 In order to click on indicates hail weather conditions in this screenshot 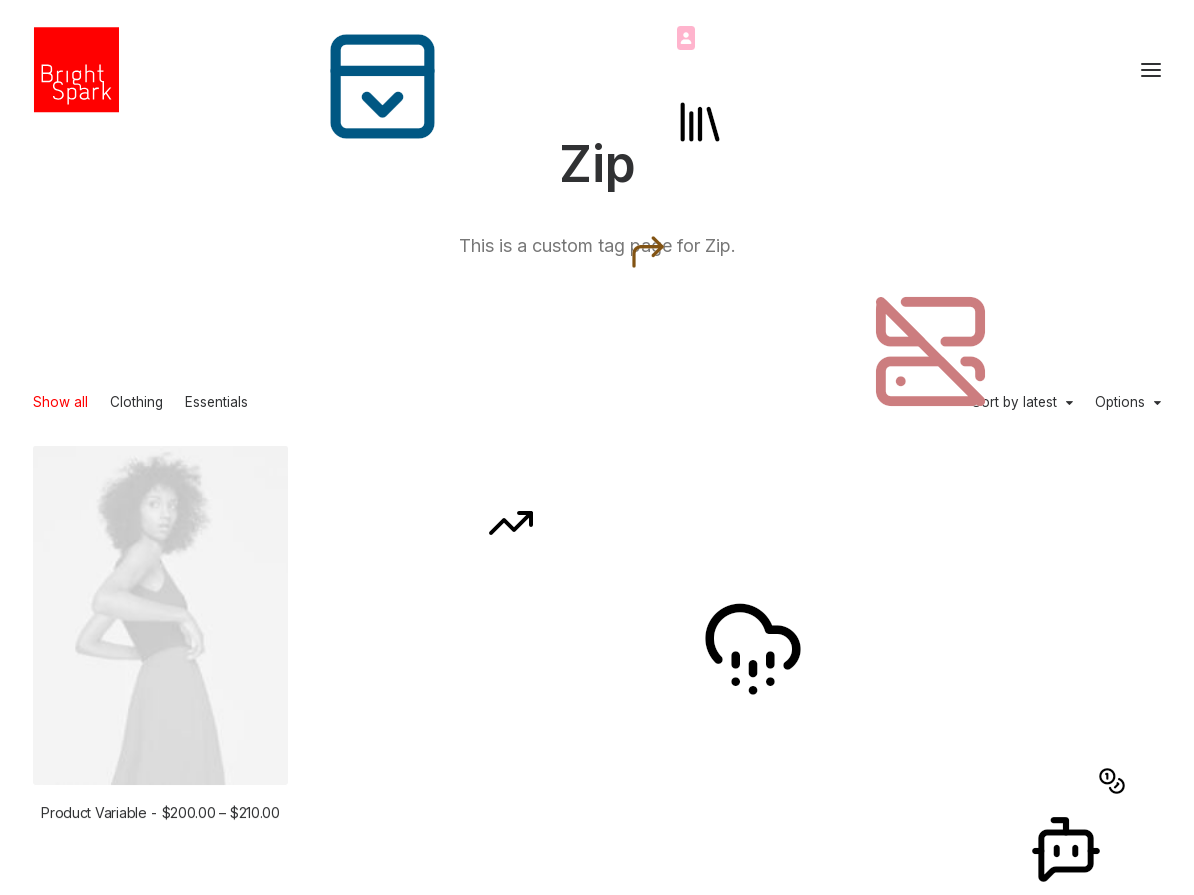, I will do `click(753, 647)`.